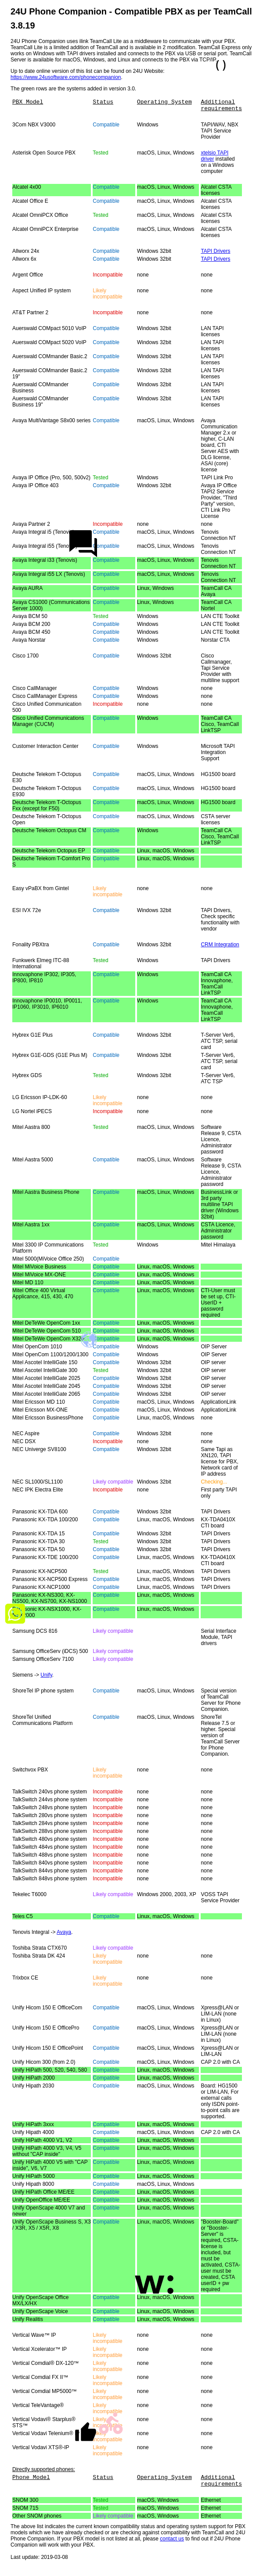  Describe the element at coordinates (84, 542) in the screenshot. I see `open conversation or chat` at that location.